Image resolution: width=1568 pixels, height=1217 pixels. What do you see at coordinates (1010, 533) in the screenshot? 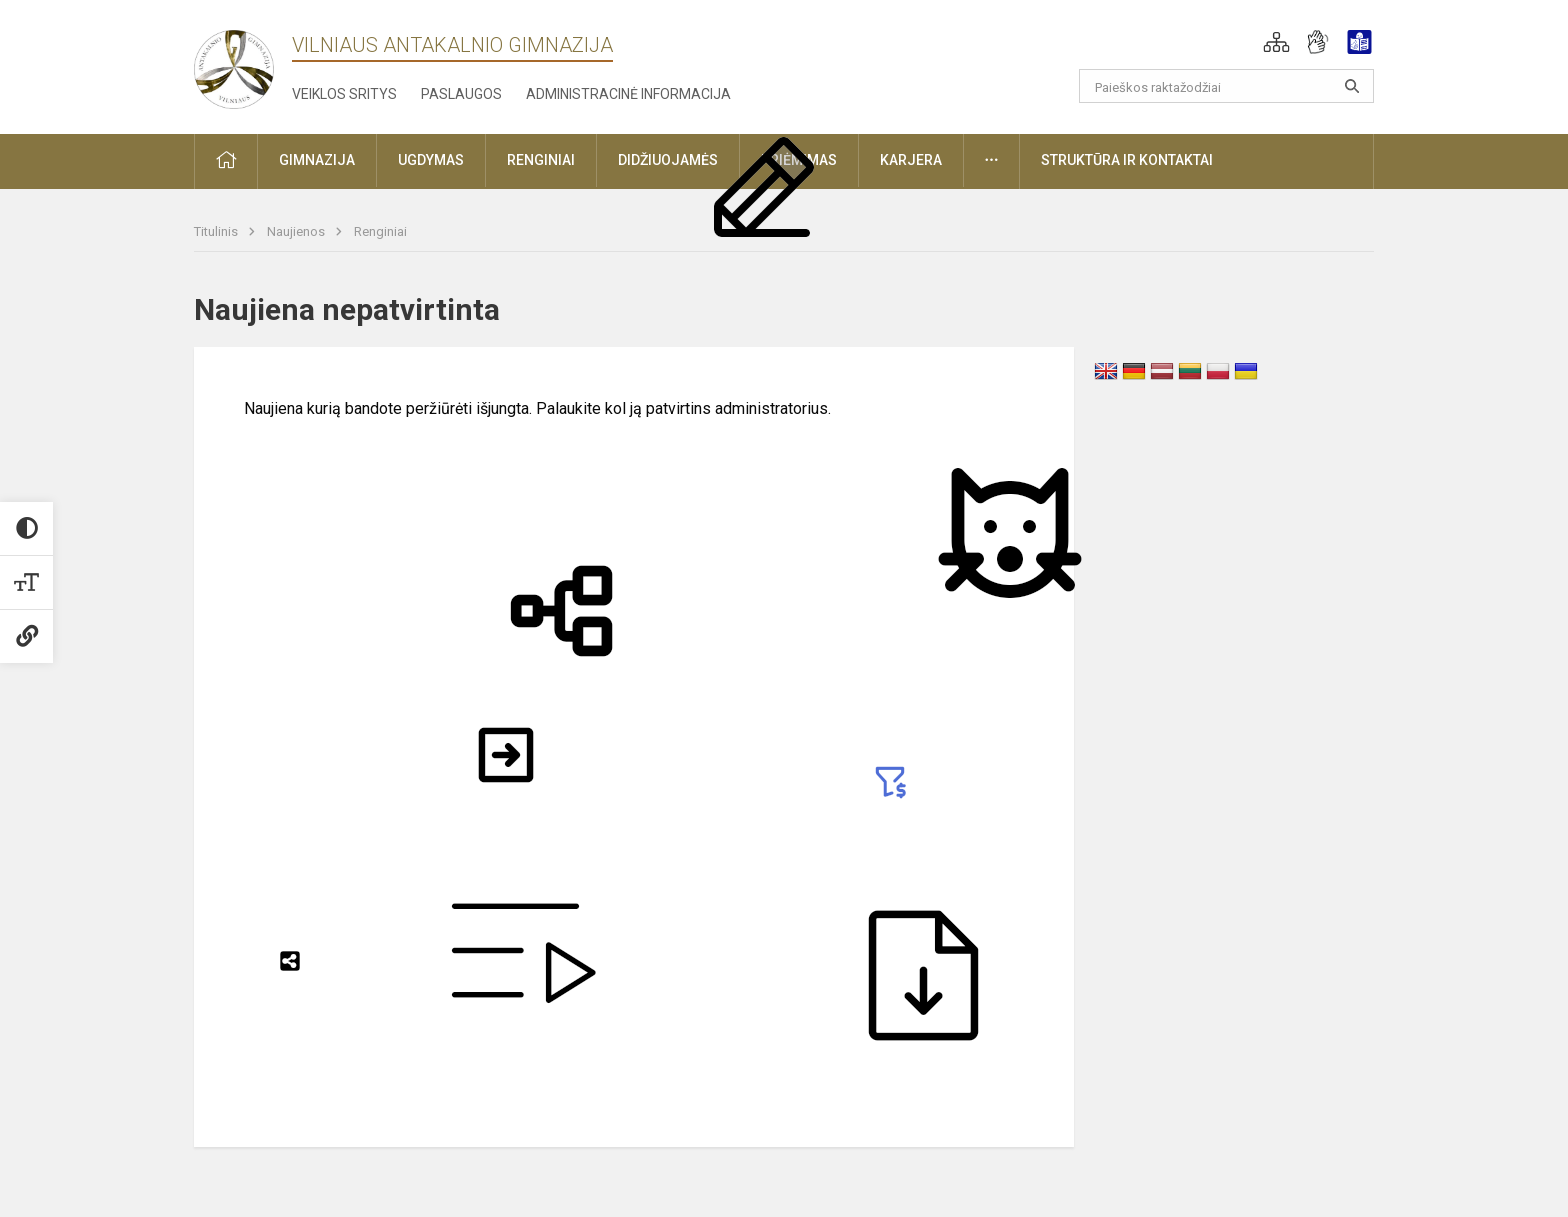
I see `view pet or animal-related content` at bounding box center [1010, 533].